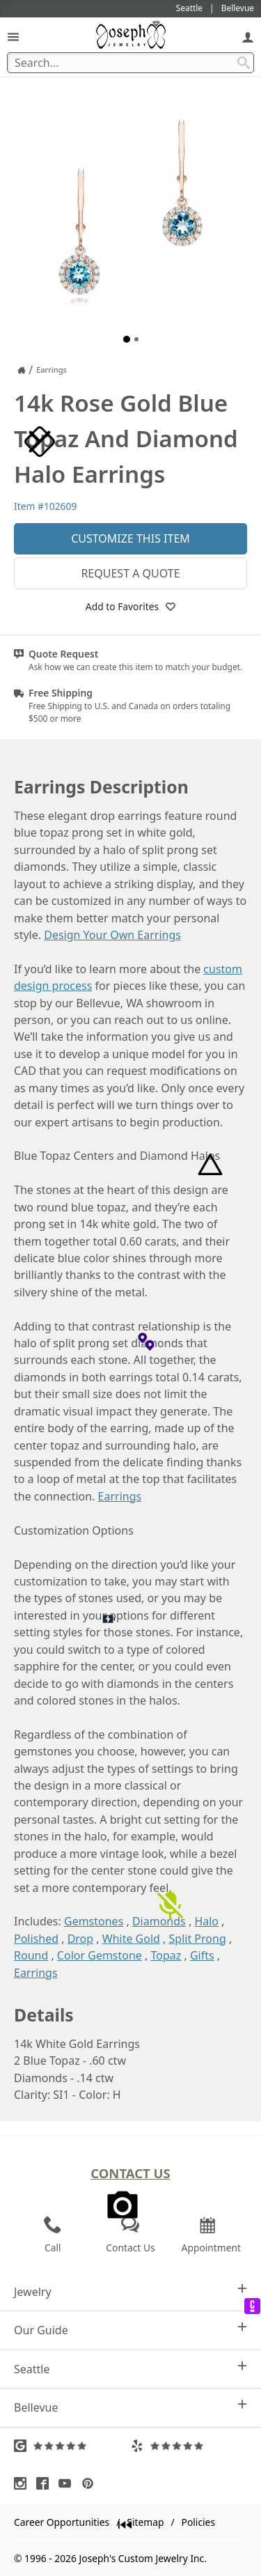  I want to click on indicates battery is currently charging, so click(109, 1619).